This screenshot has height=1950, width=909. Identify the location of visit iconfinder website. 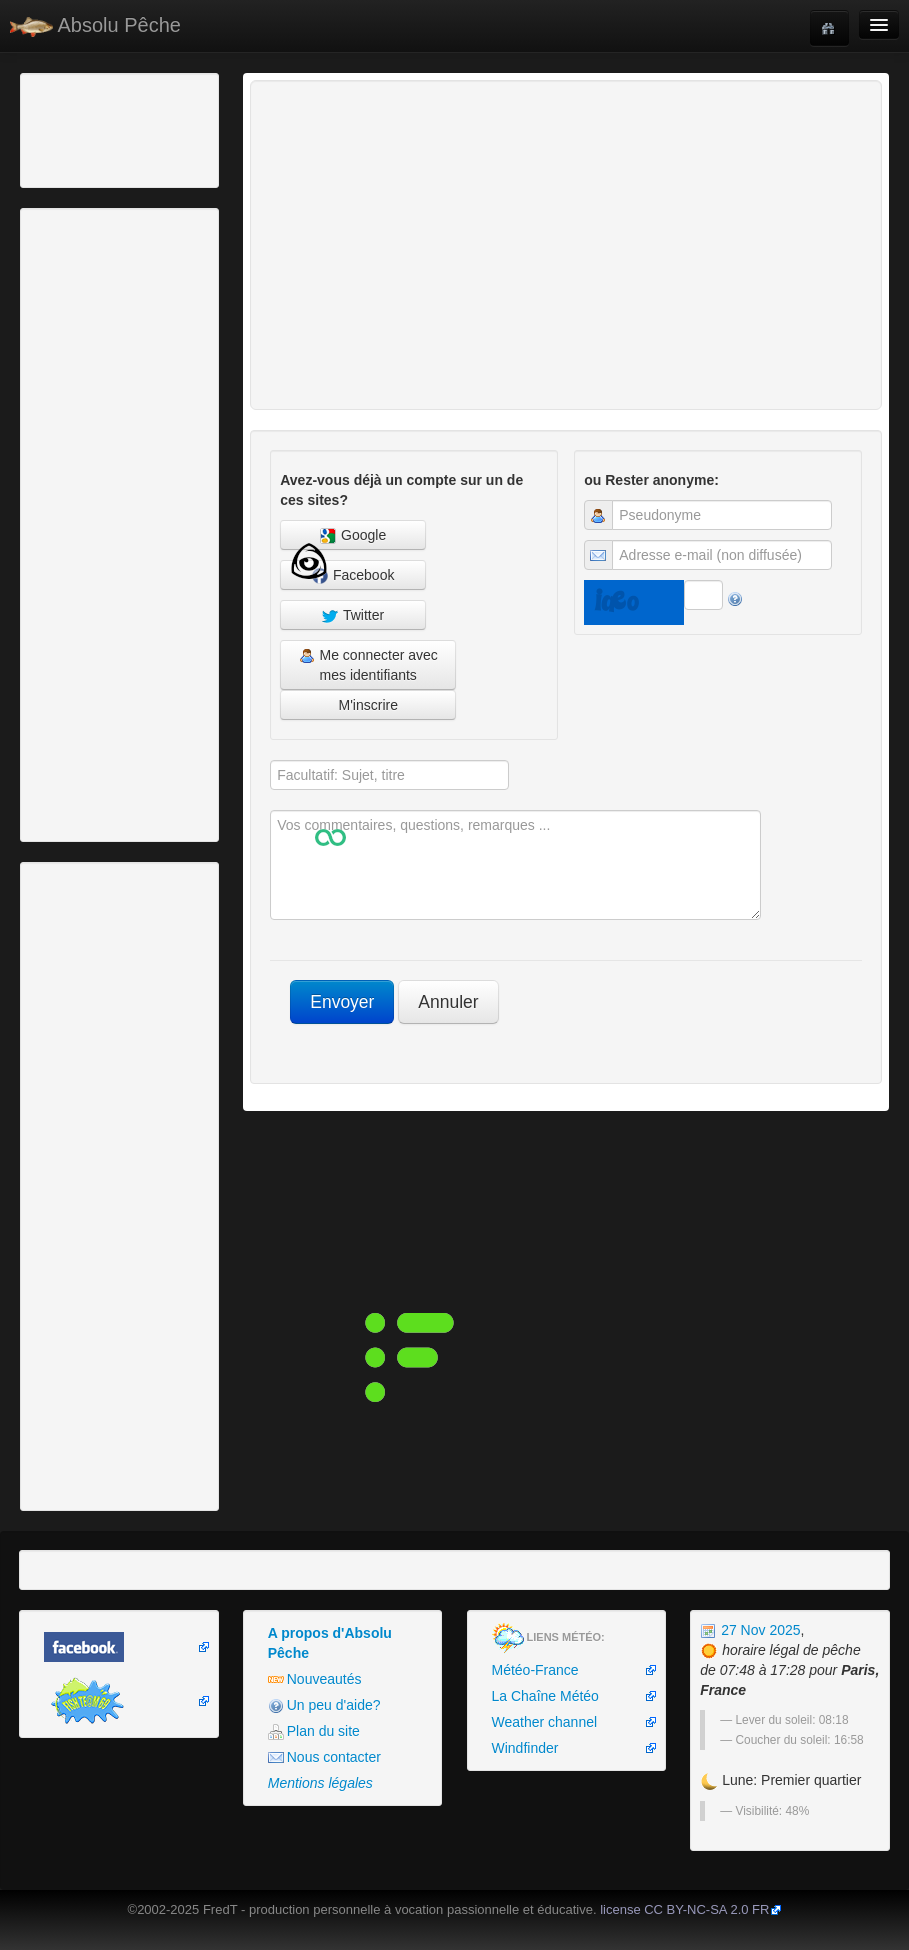
(309, 561).